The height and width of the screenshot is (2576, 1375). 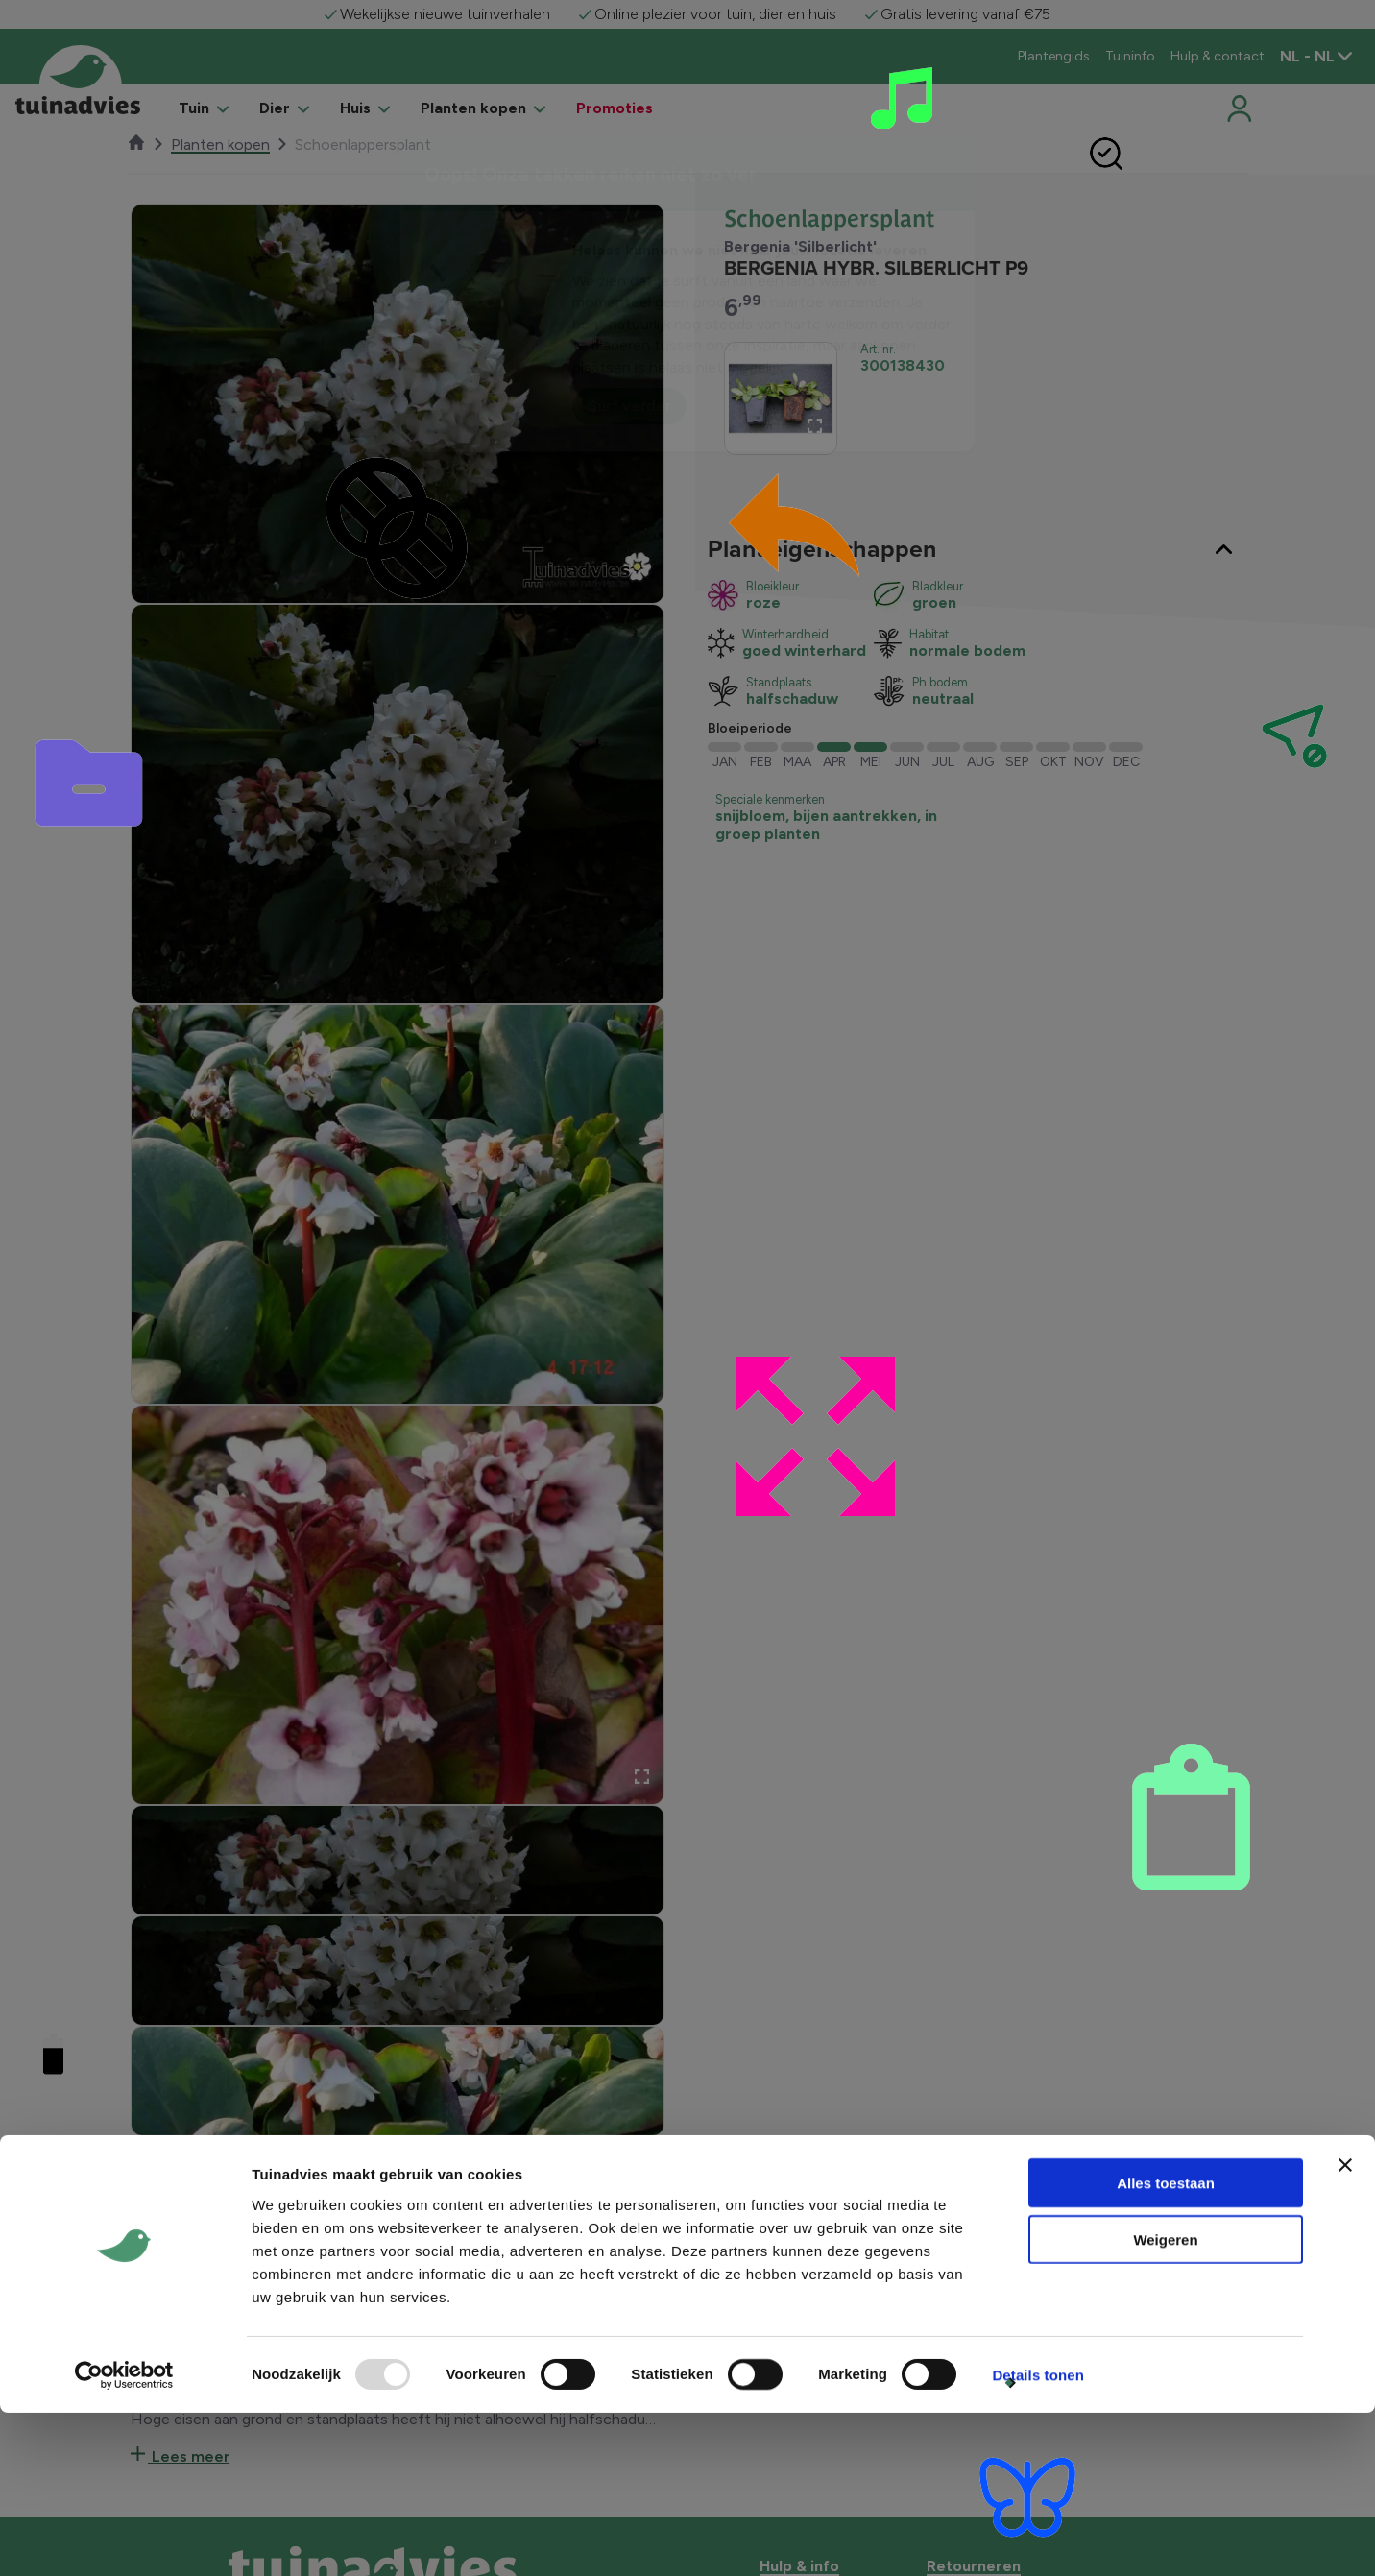 I want to click on indicates battery level at approximately 80%, so click(x=53, y=2054).